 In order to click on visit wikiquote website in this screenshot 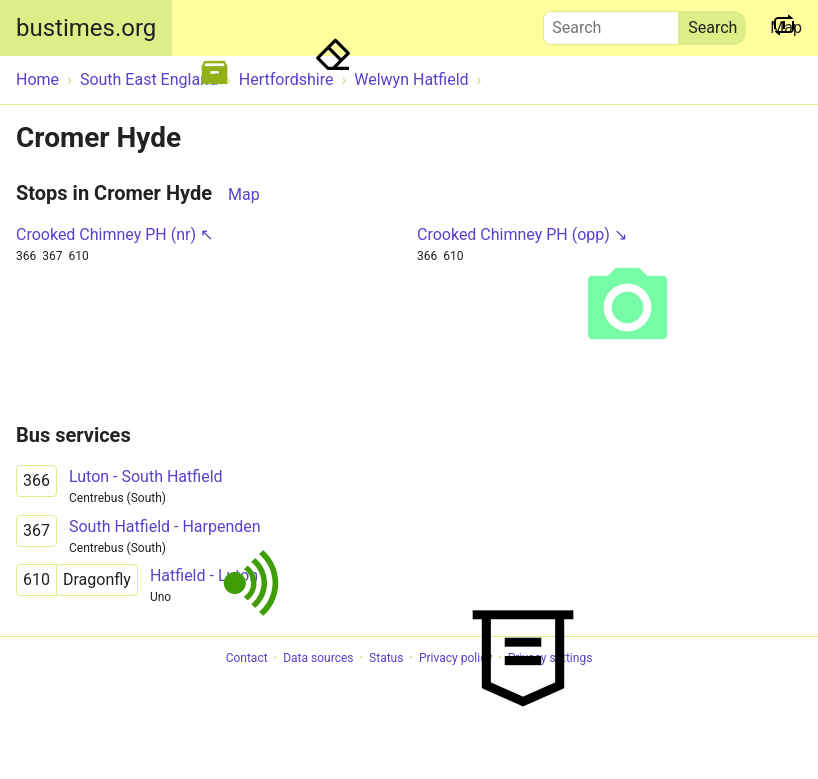, I will do `click(251, 583)`.